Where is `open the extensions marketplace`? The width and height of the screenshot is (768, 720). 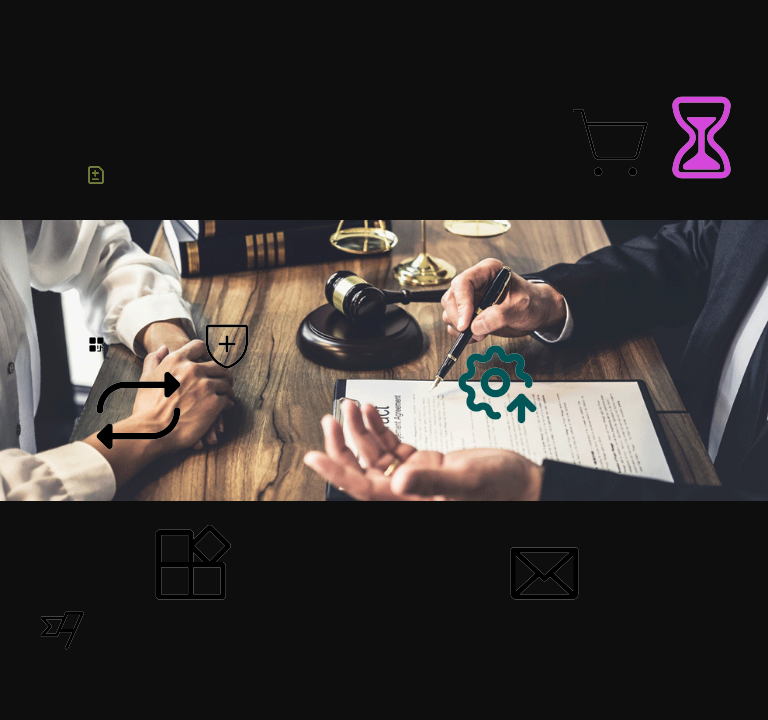 open the extensions marketplace is located at coordinates (190, 562).